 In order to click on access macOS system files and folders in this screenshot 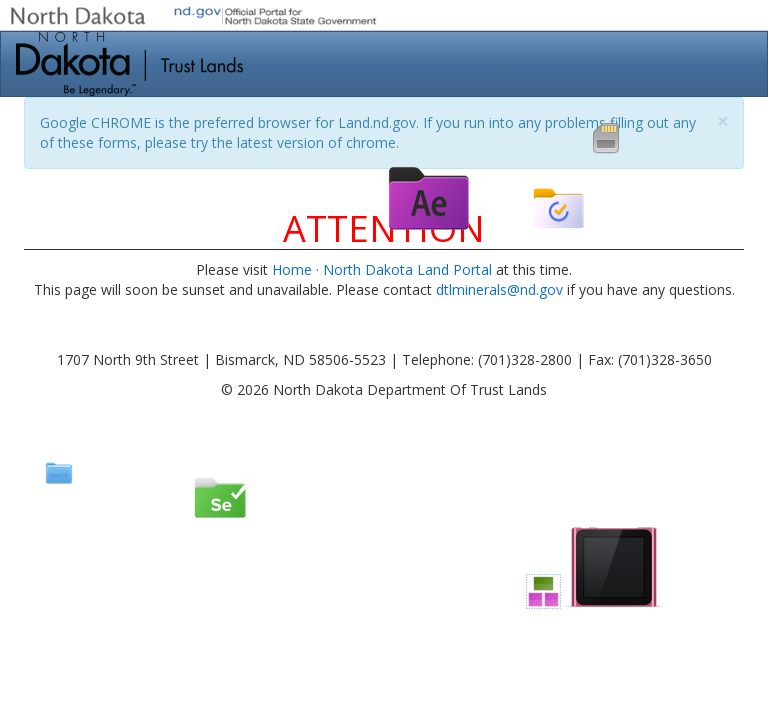, I will do `click(59, 473)`.